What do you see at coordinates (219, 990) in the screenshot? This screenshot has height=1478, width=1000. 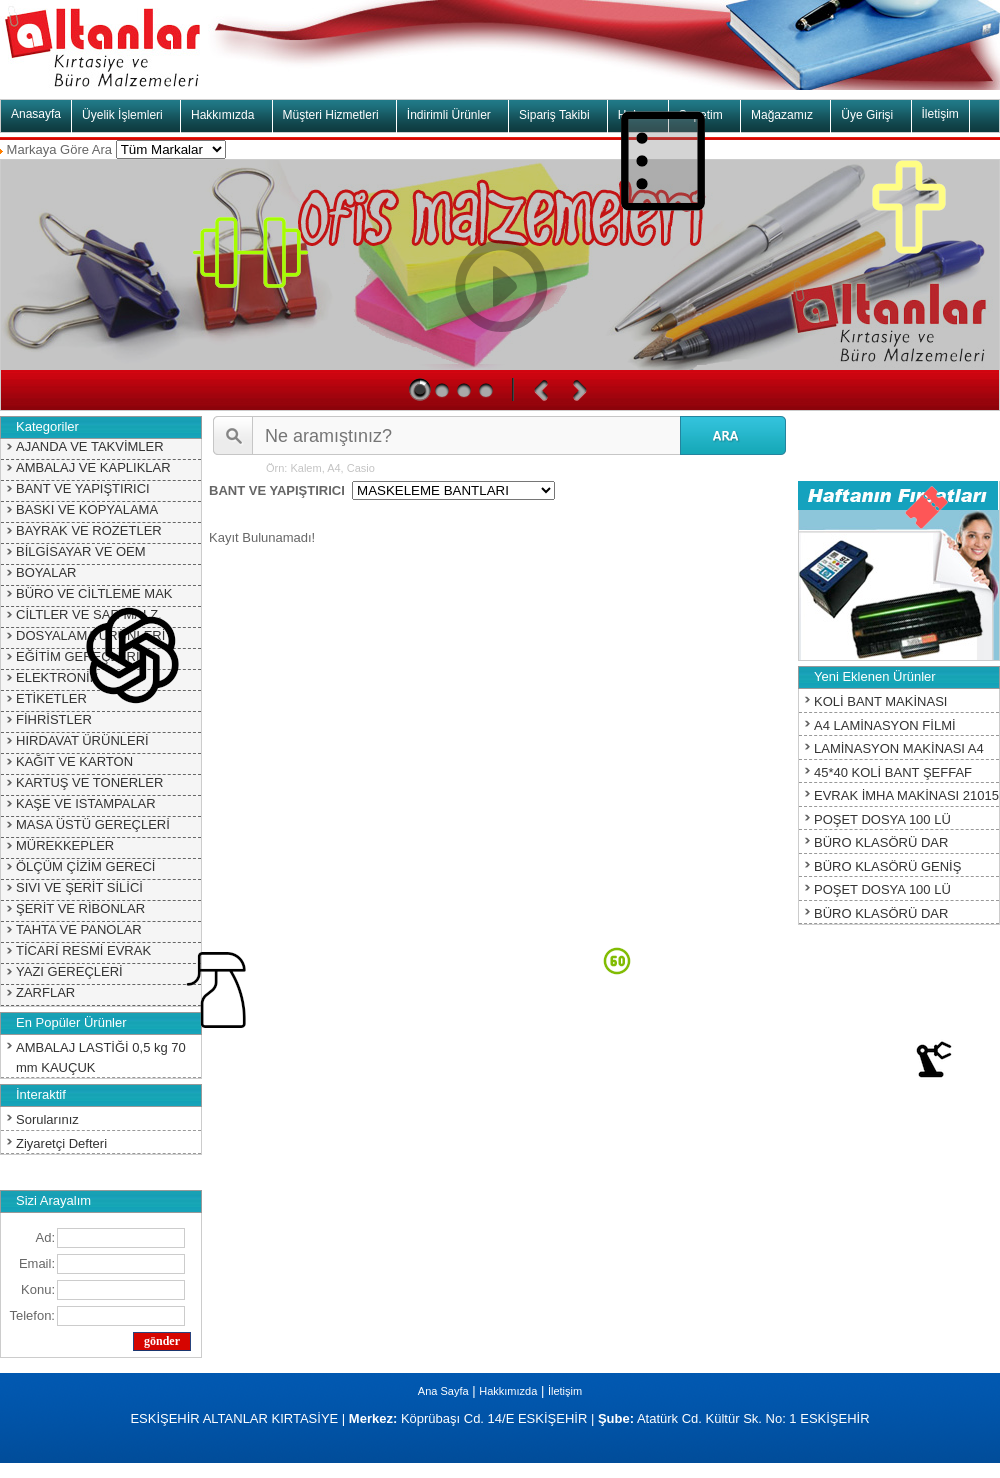 I see `access cleaning or household supplies` at bounding box center [219, 990].